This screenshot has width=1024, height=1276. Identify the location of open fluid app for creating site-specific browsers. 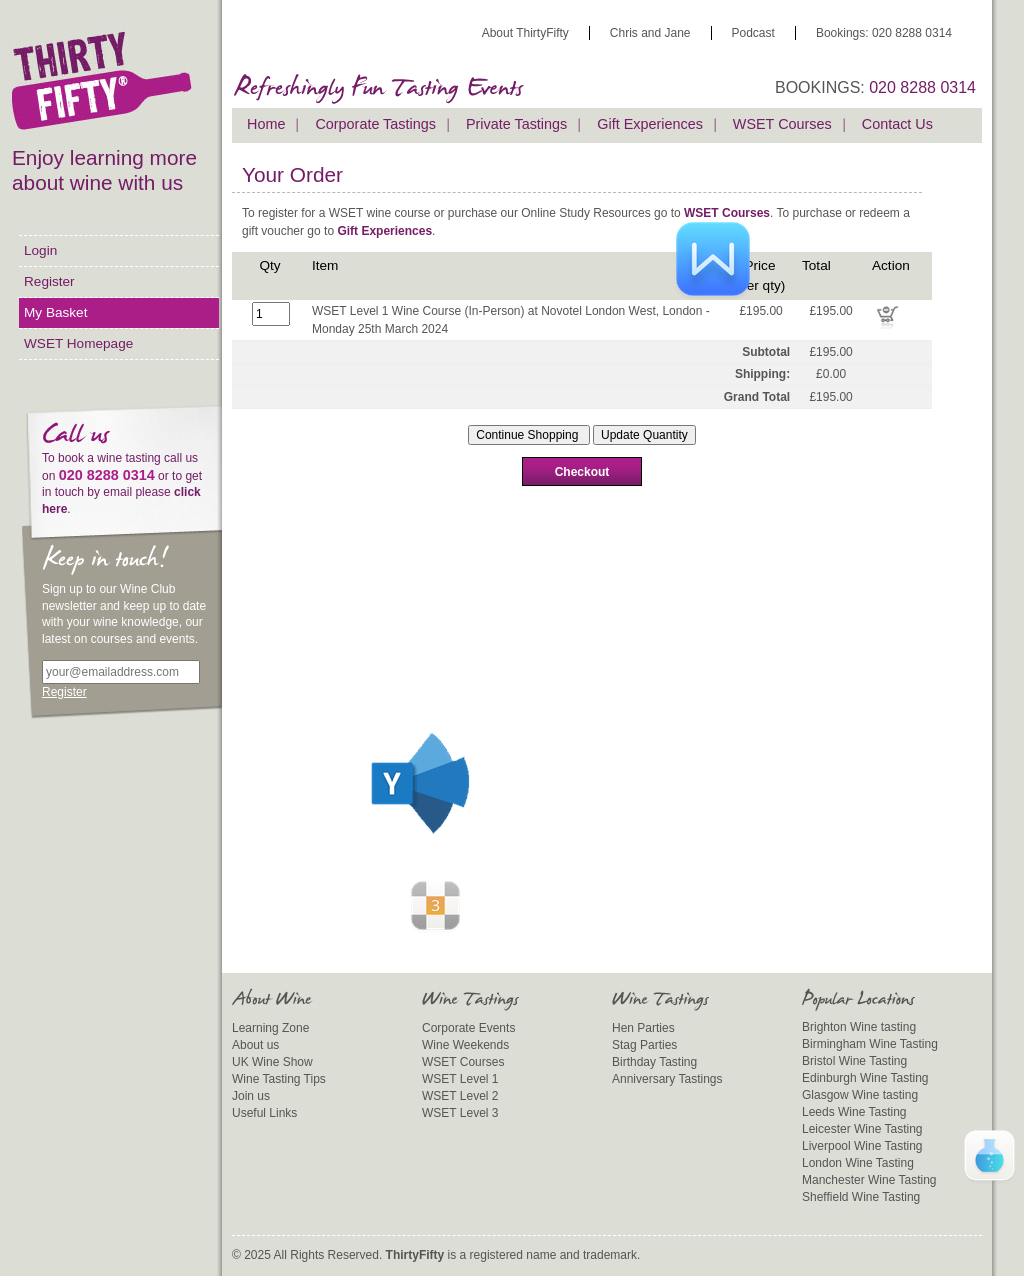
(989, 1155).